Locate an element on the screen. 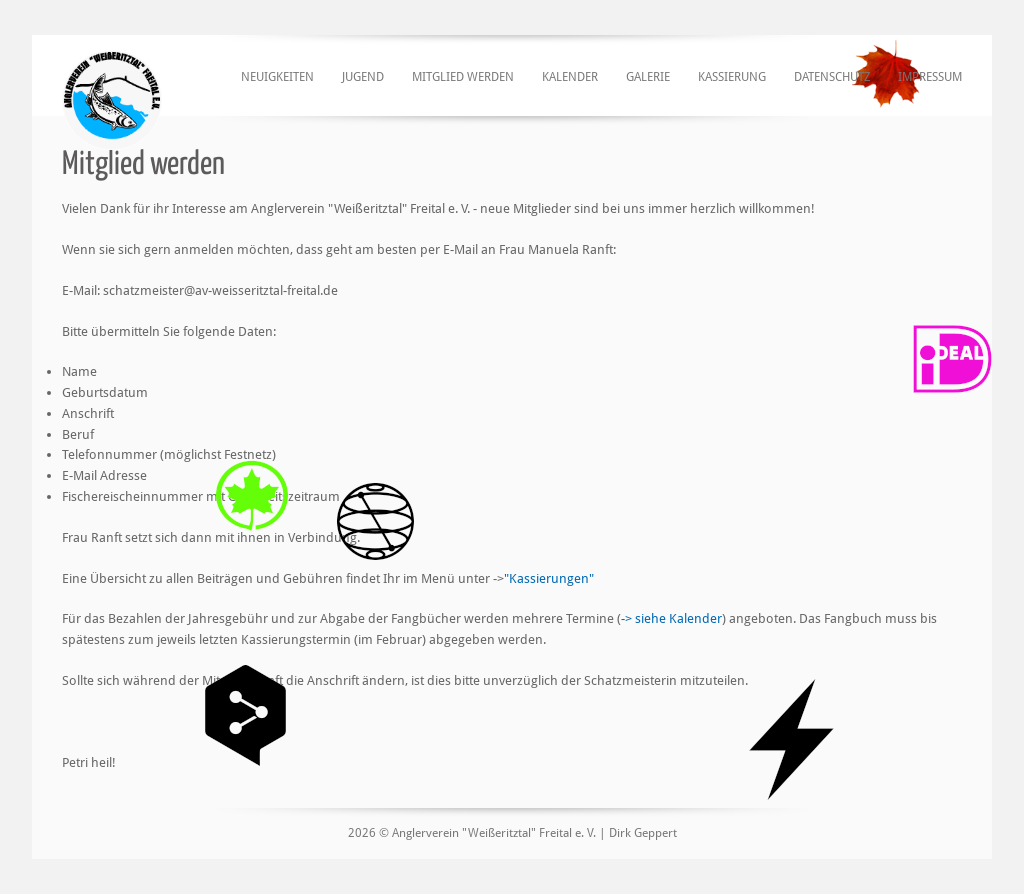  qiskit quantum computing framework logo is located at coordinates (375, 521).